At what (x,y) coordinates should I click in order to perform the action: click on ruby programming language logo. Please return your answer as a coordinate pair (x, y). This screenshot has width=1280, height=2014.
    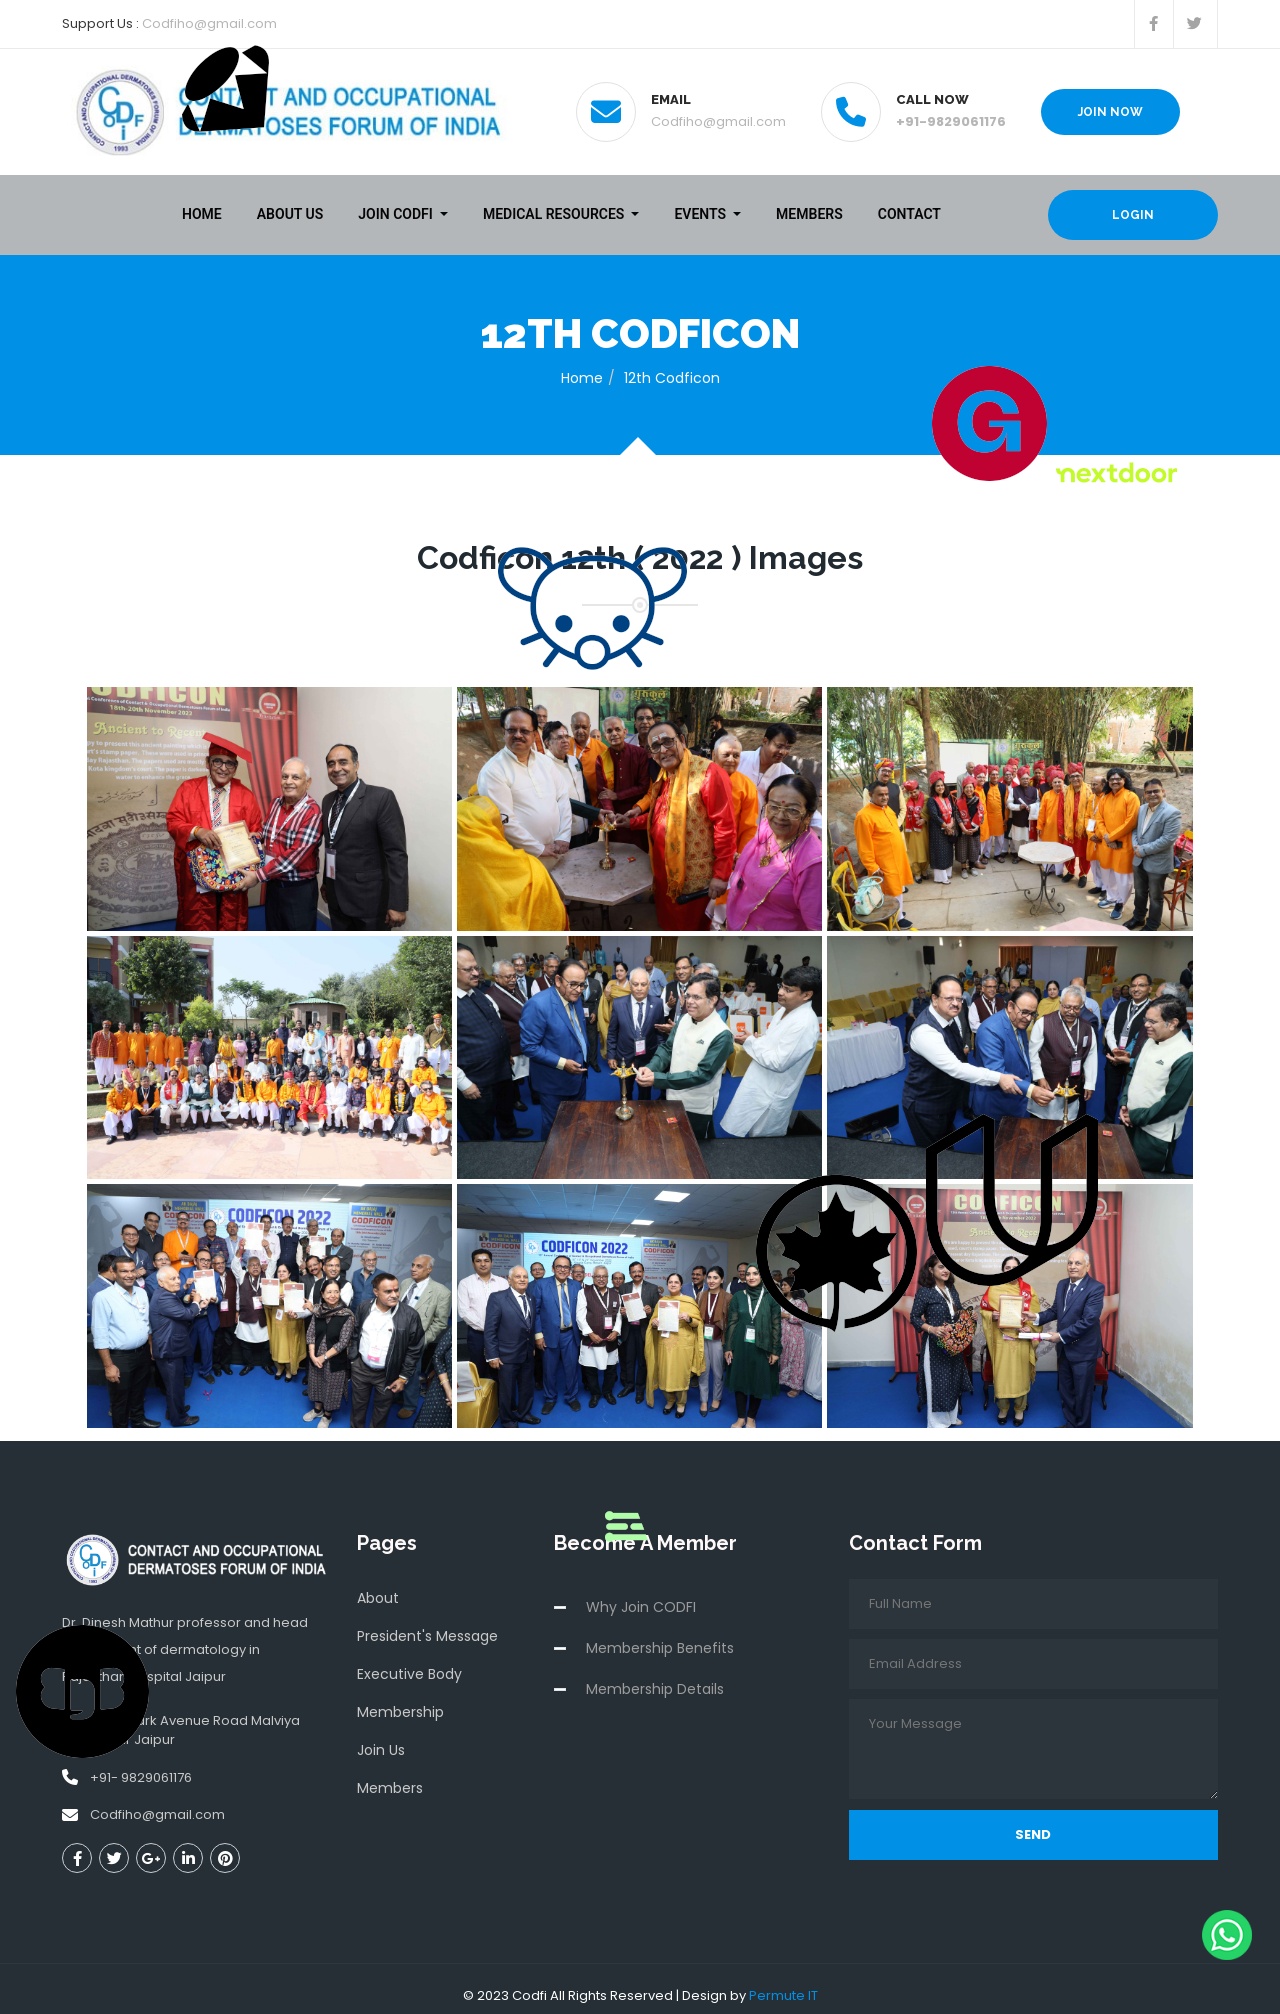
    Looking at the image, I should click on (225, 88).